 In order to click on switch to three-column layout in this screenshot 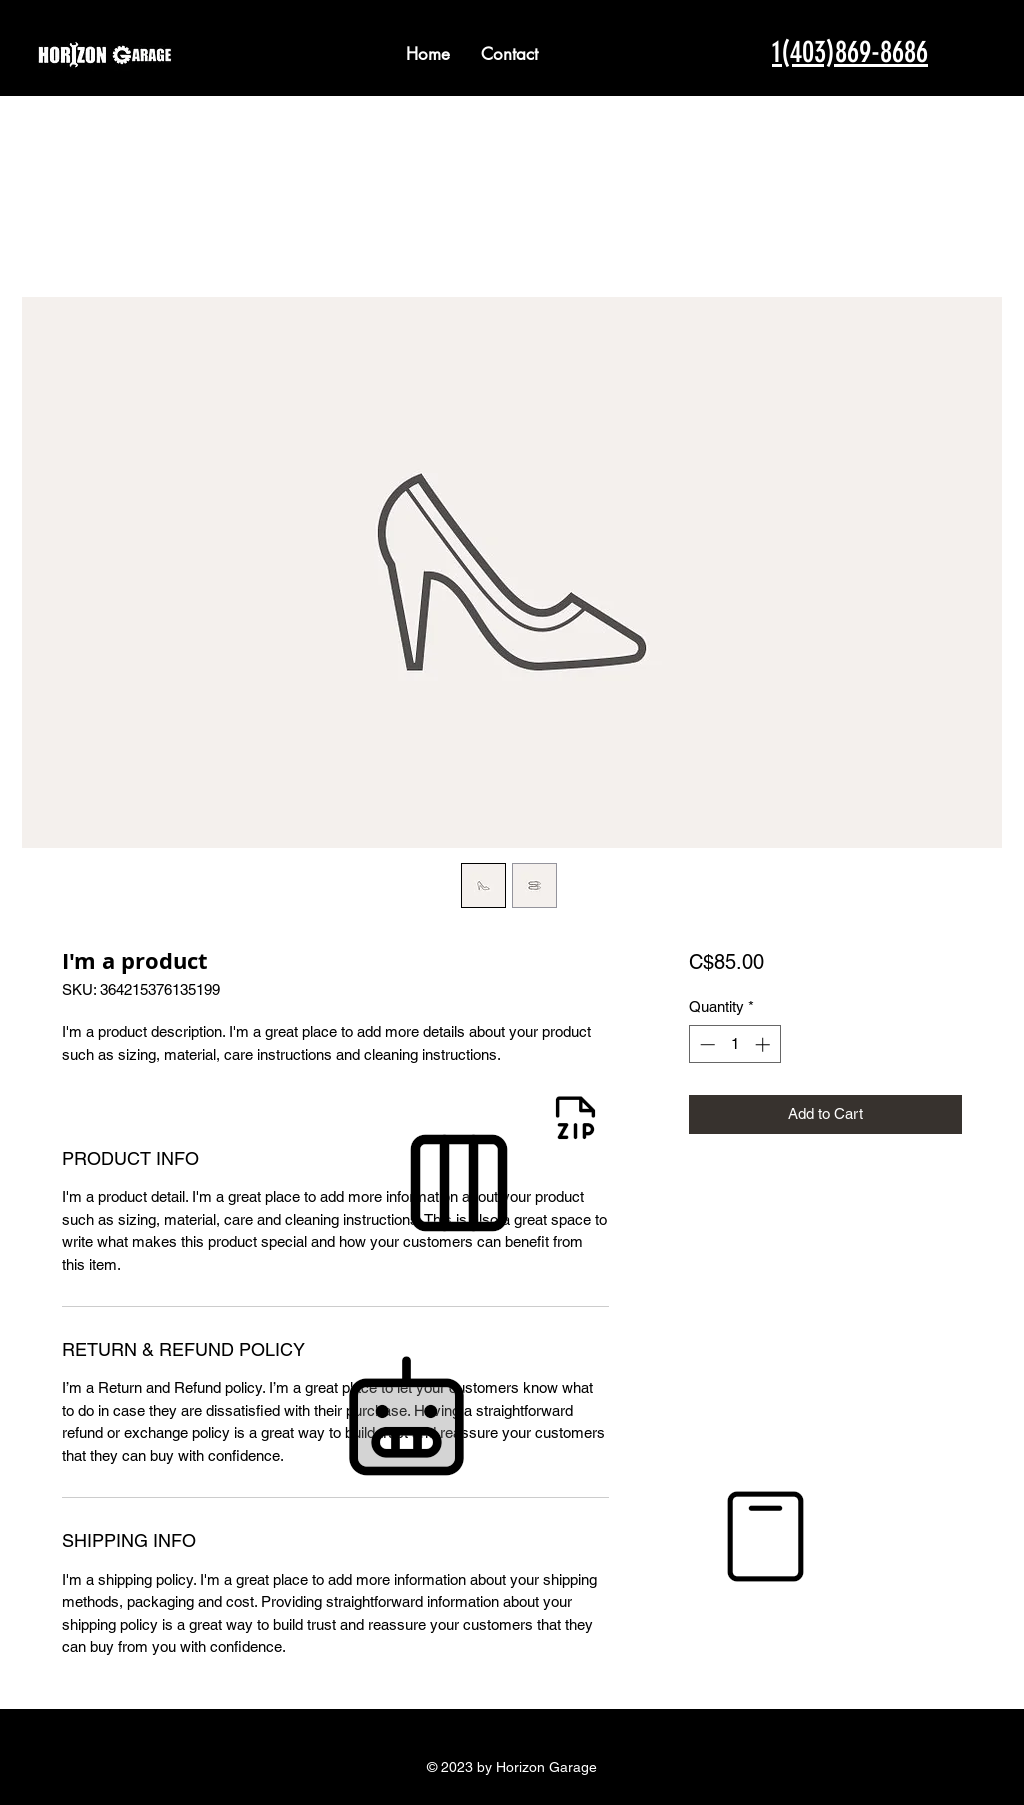, I will do `click(459, 1183)`.